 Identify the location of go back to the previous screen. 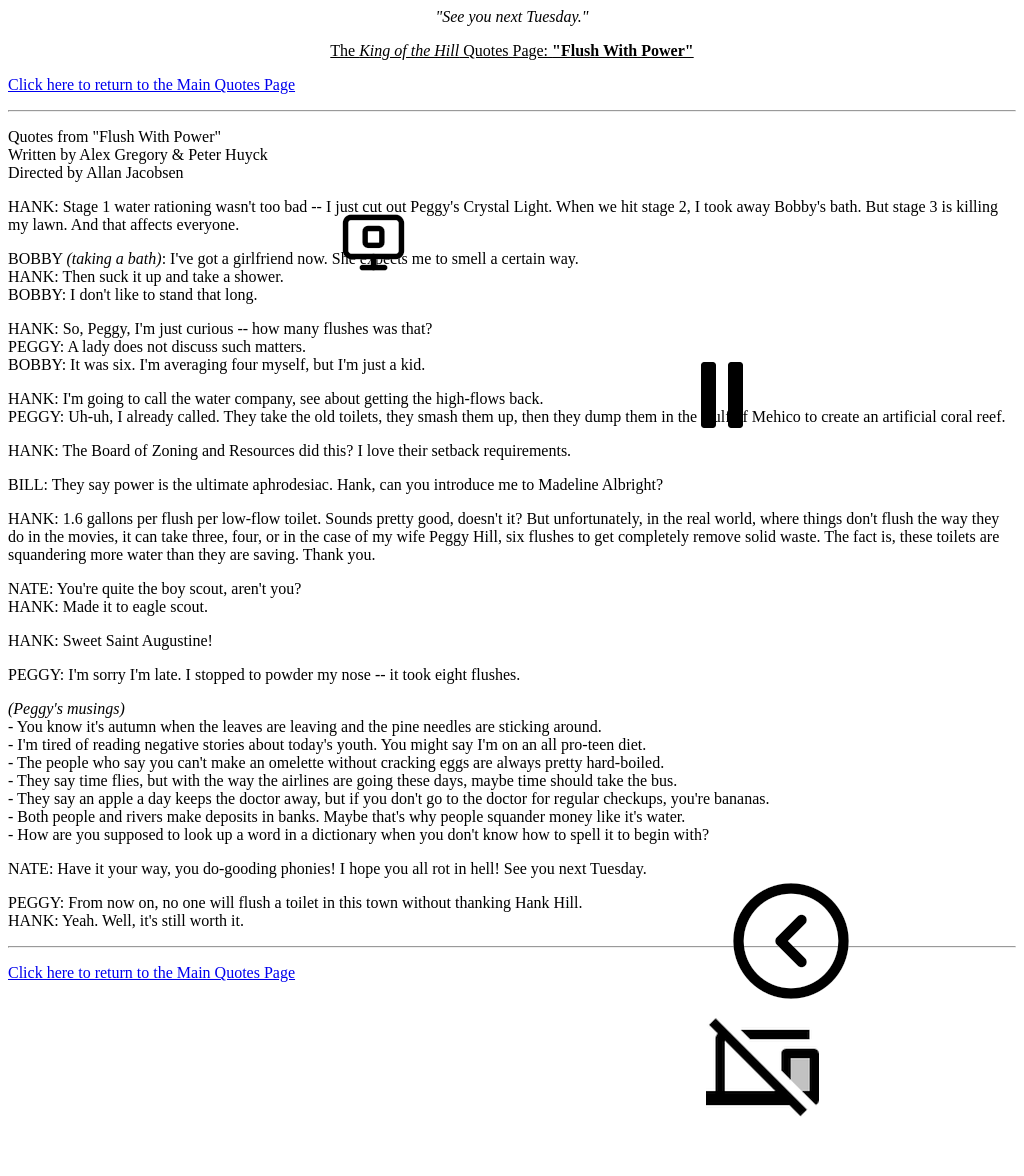
(791, 941).